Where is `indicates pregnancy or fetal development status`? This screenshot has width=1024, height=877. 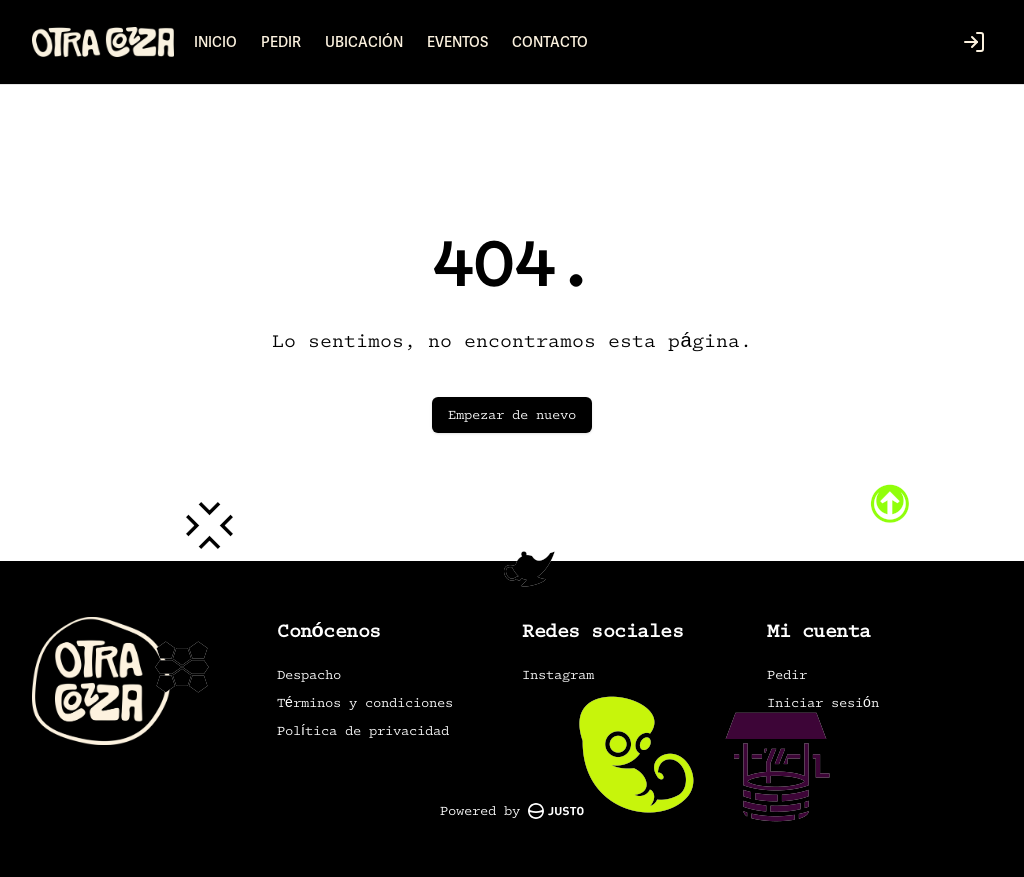 indicates pregnancy or fetal development status is located at coordinates (636, 754).